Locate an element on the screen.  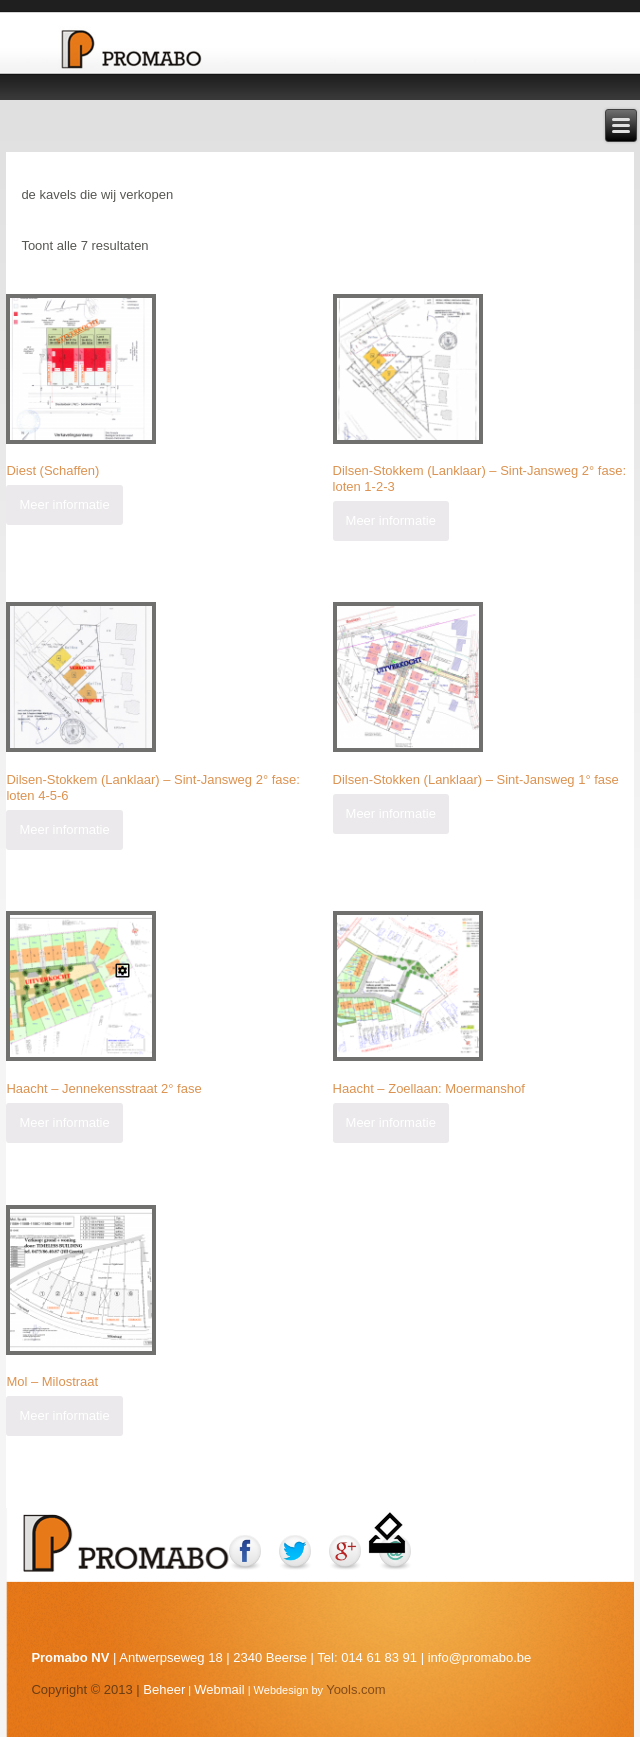
cast your vote or submit a ballot is located at coordinates (387, 1533).